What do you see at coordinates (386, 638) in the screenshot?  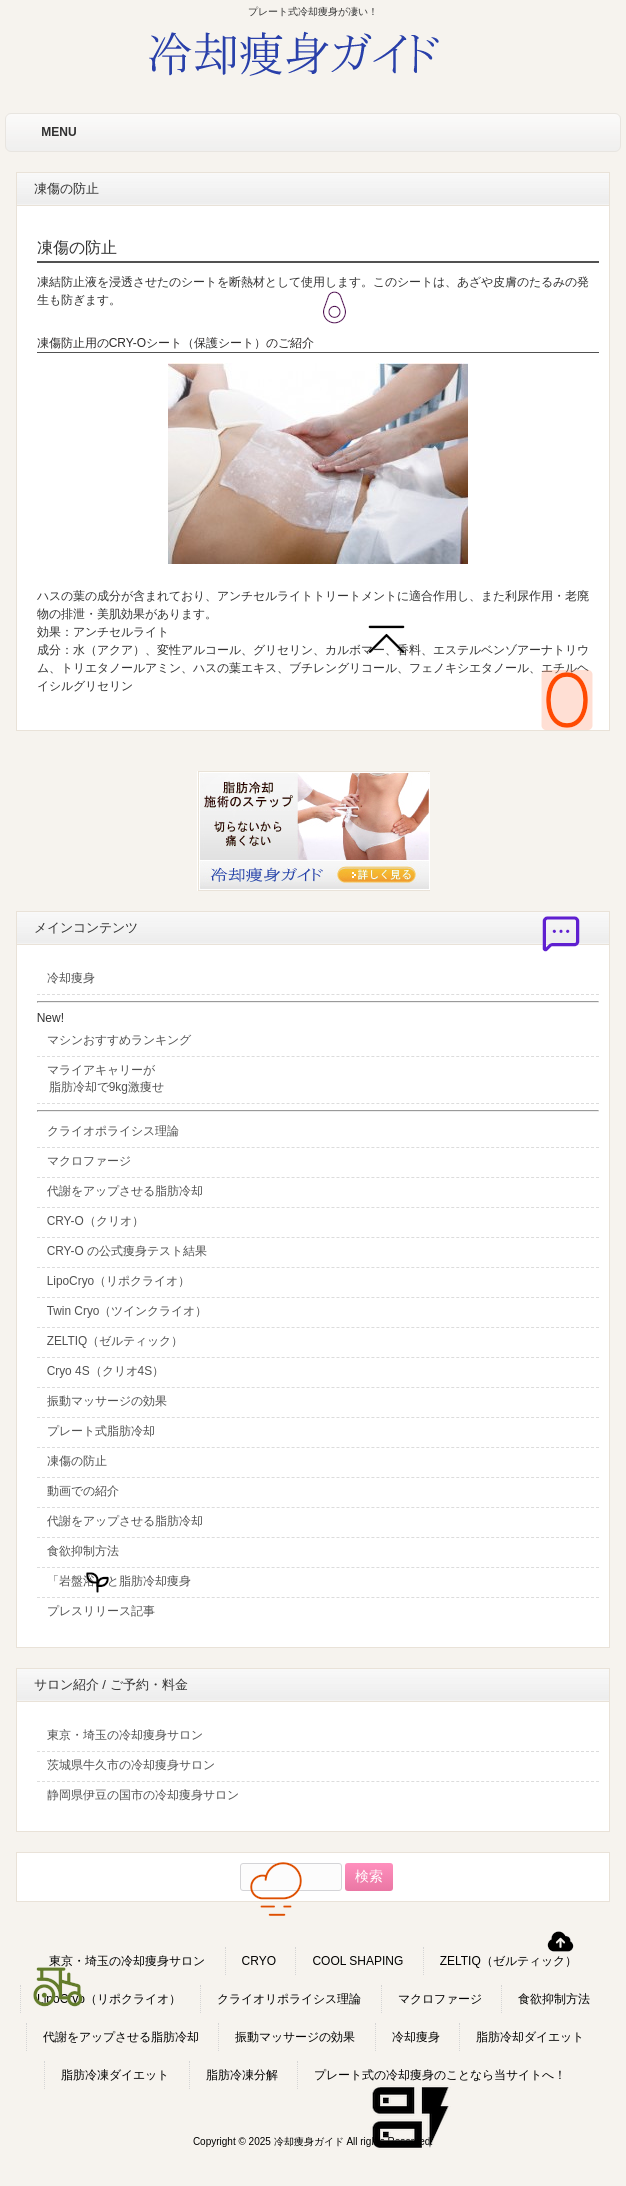 I see `collapse or minimize a section` at bounding box center [386, 638].